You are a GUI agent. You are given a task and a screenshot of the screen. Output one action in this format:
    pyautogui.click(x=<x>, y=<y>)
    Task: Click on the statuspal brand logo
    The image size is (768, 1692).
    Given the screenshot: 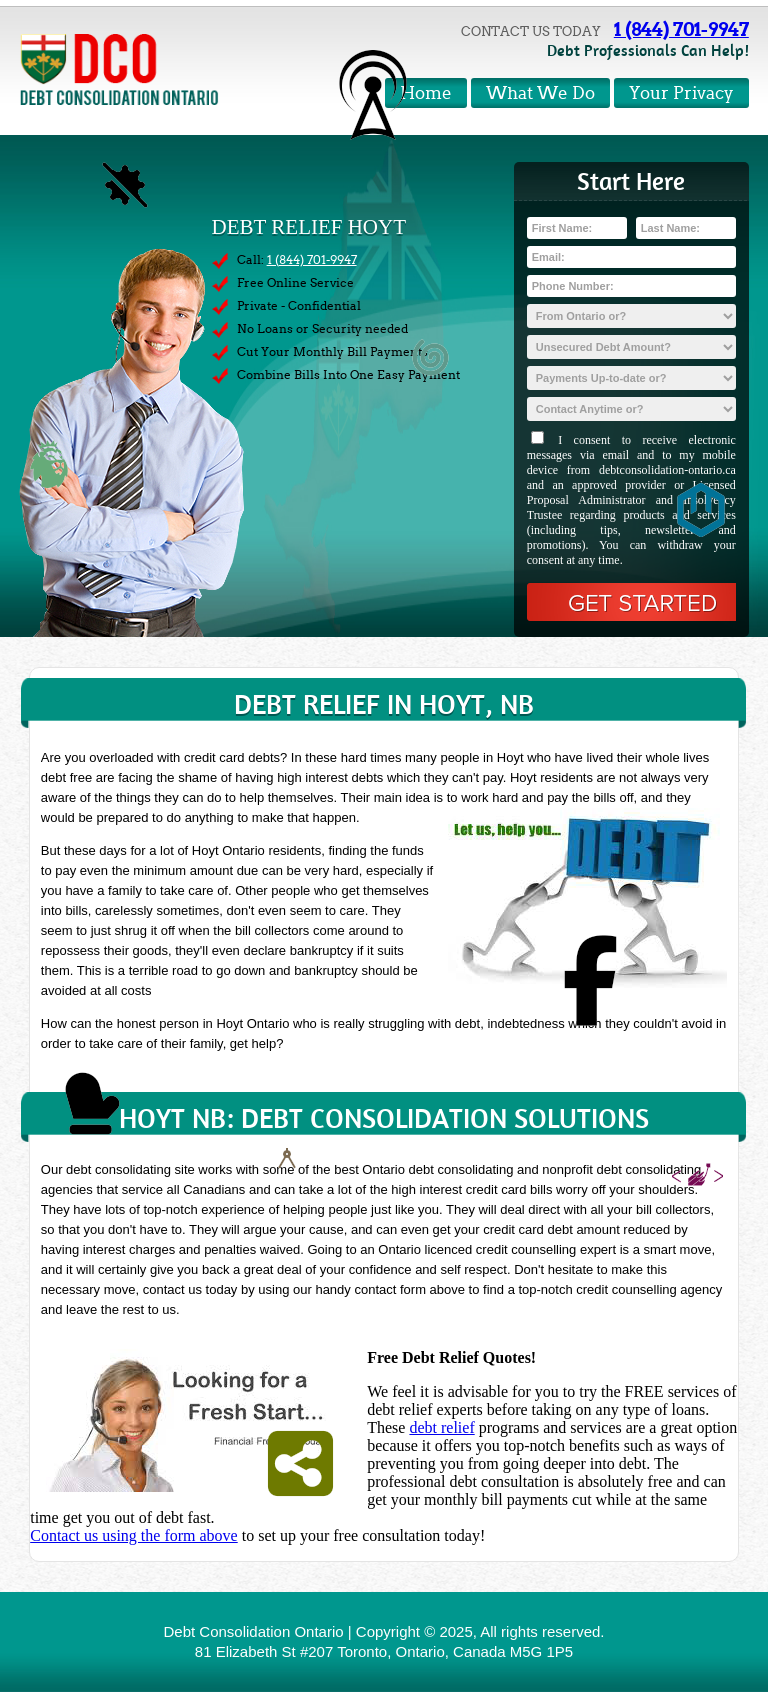 What is the action you would take?
    pyautogui.click(x=373, y=95)
    